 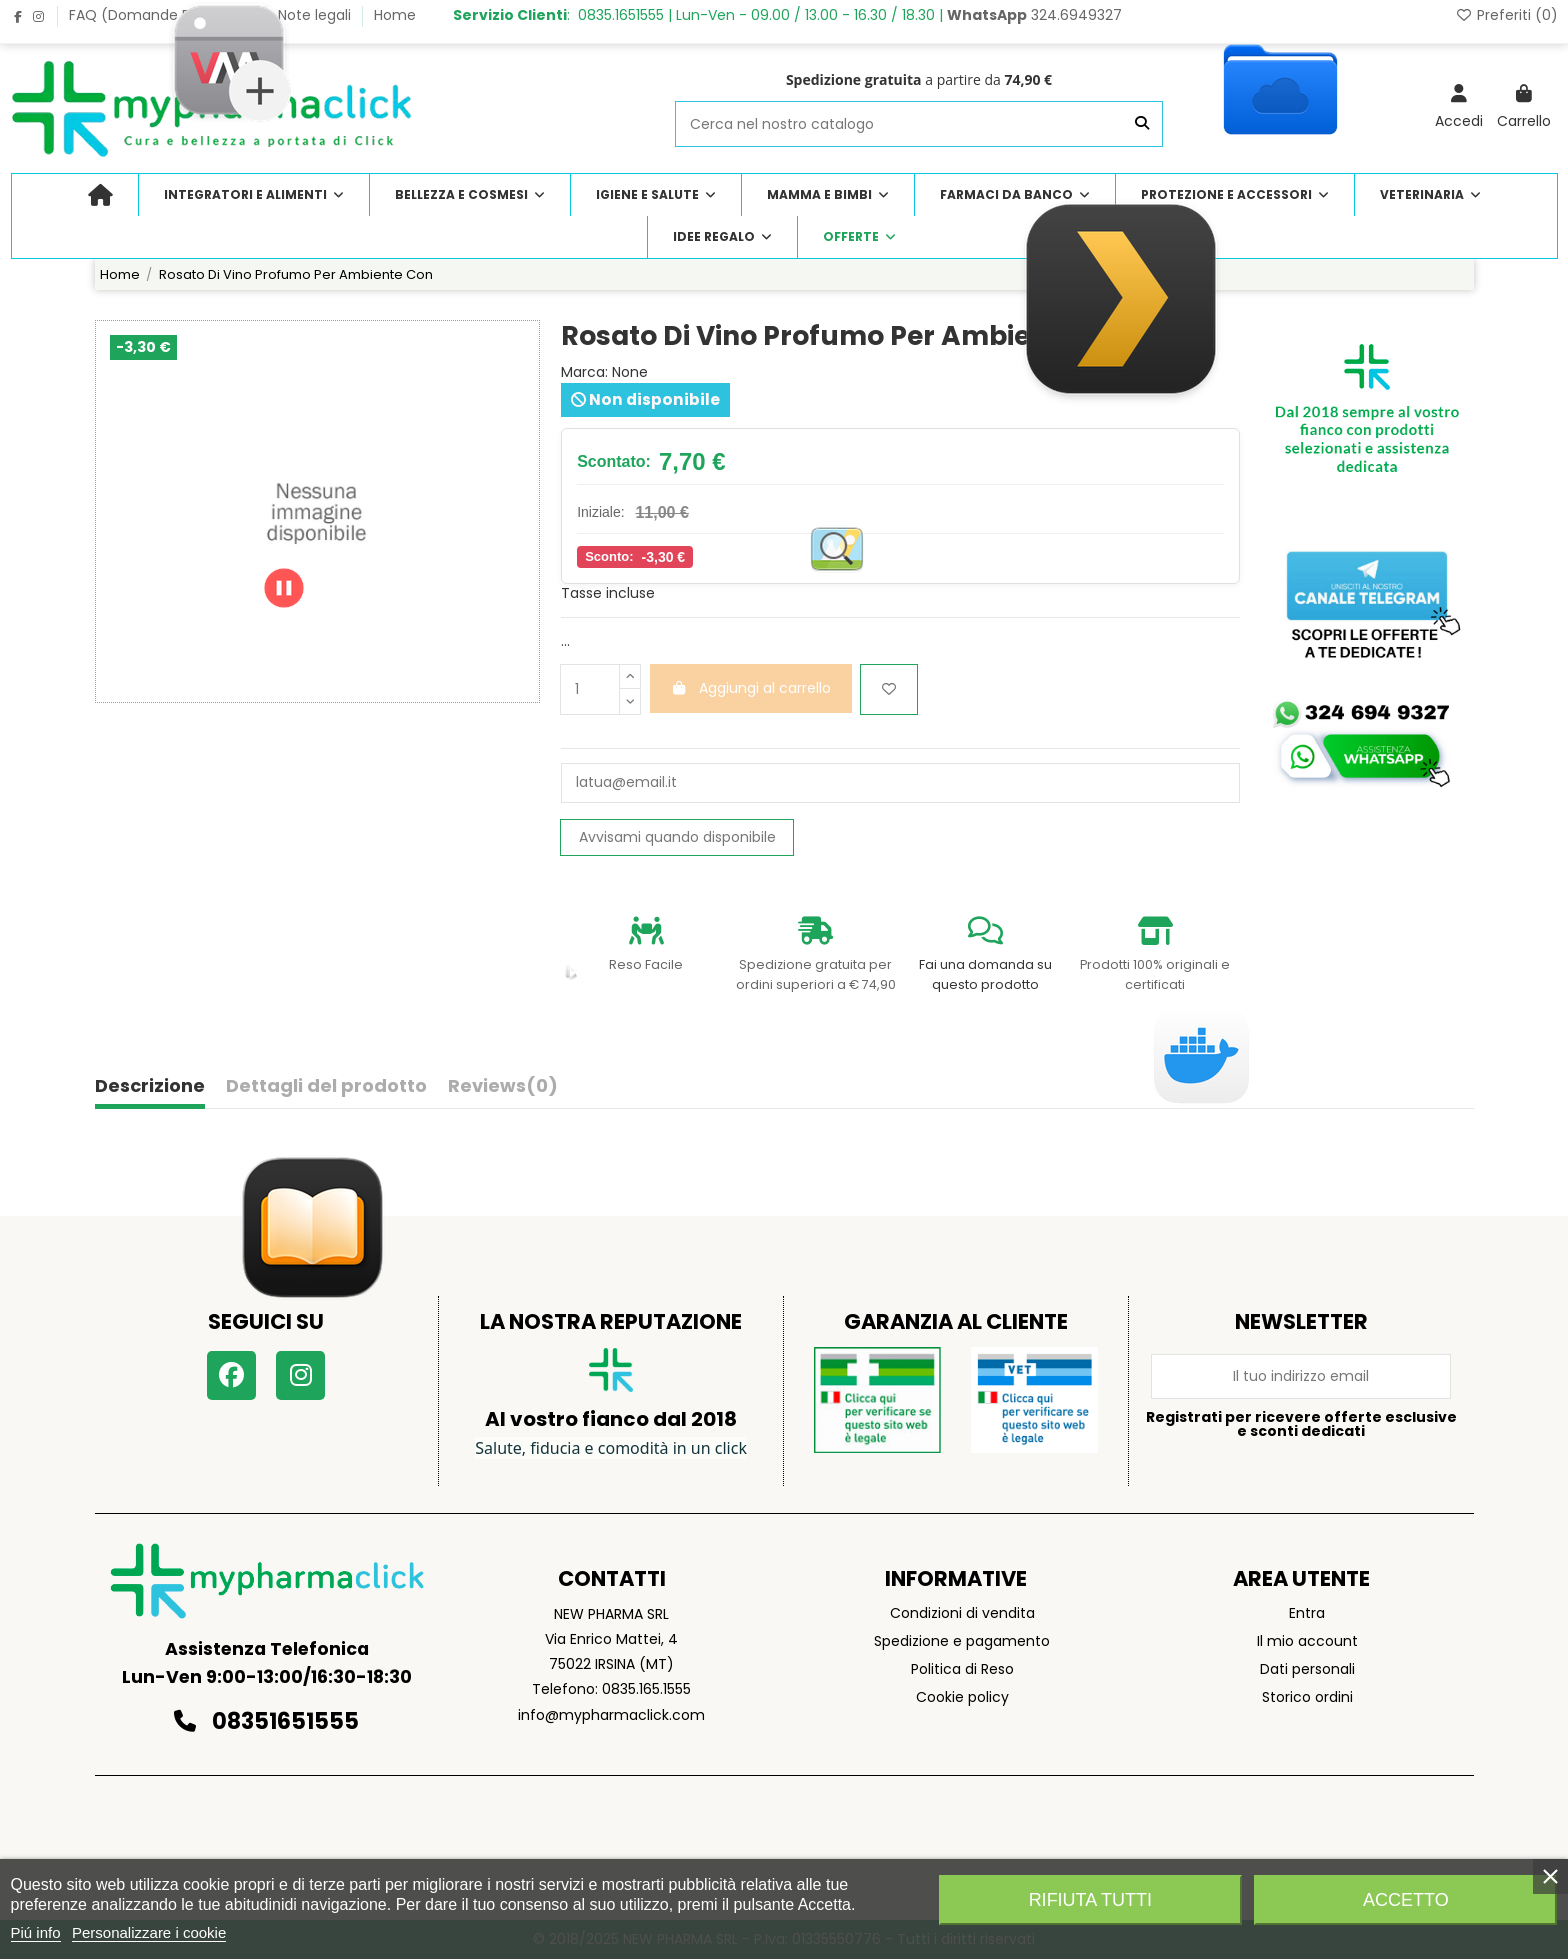 What do you see at coordinates (837, 549) in the screenshot?
I see `open image viewer application` at bounding box center [837, 549].